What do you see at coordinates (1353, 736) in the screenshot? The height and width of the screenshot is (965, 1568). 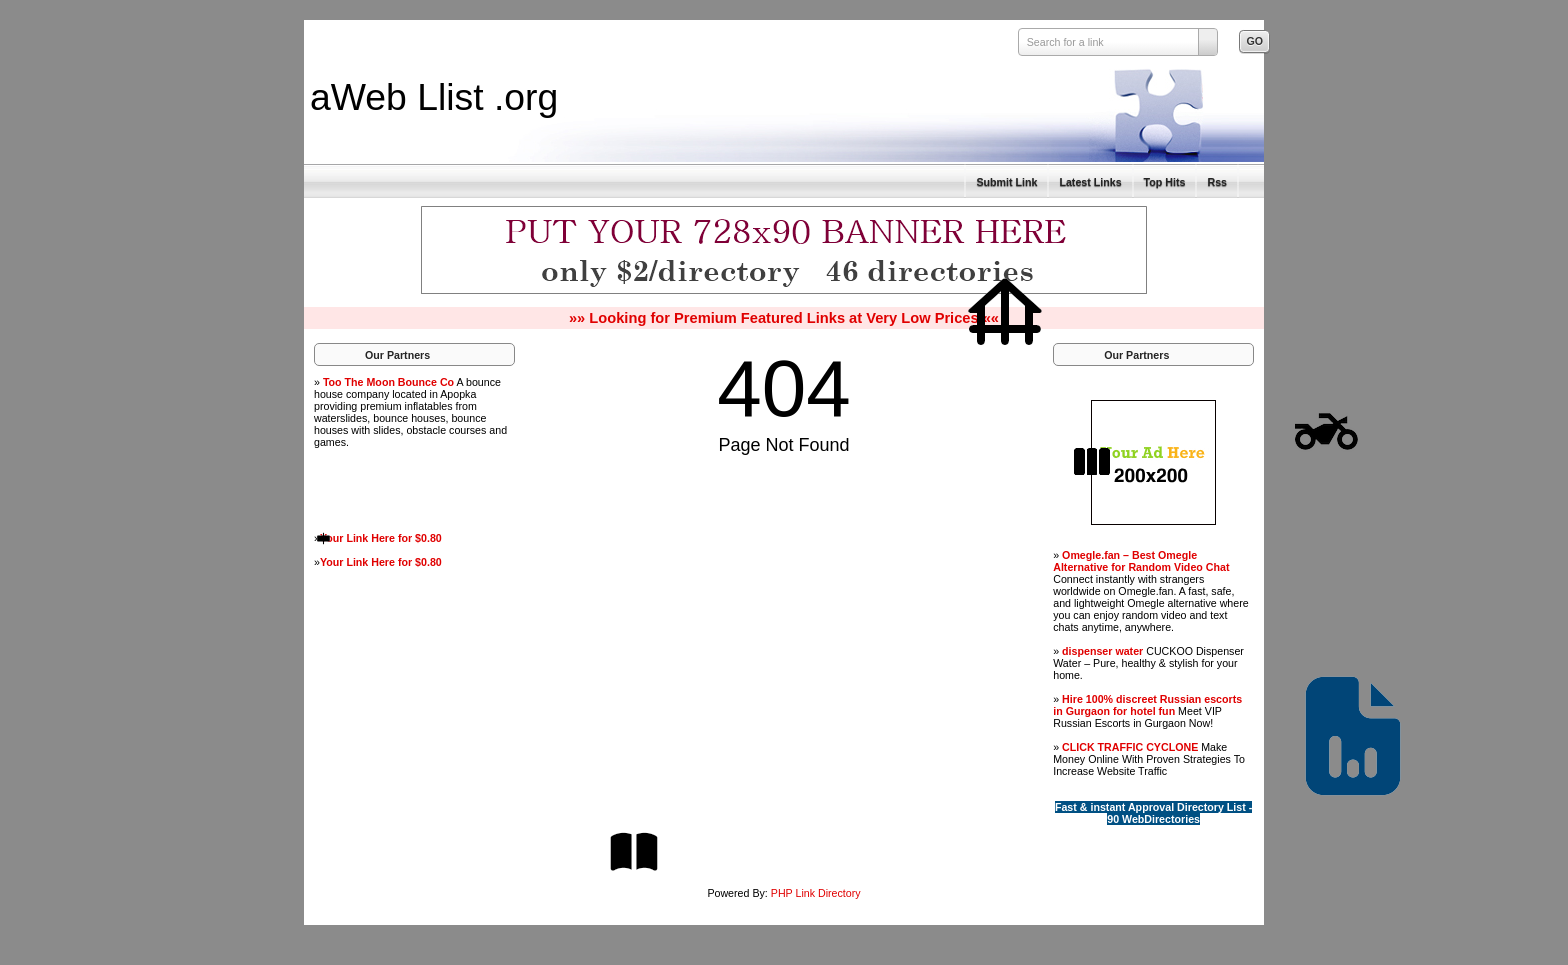 I see `view file analytics or statistics` at bounding box center [1353, 736].